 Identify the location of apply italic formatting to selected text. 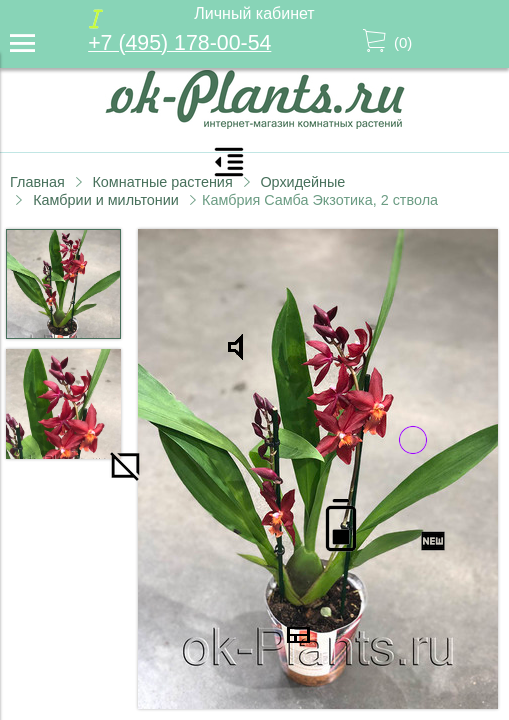
(96, 19).